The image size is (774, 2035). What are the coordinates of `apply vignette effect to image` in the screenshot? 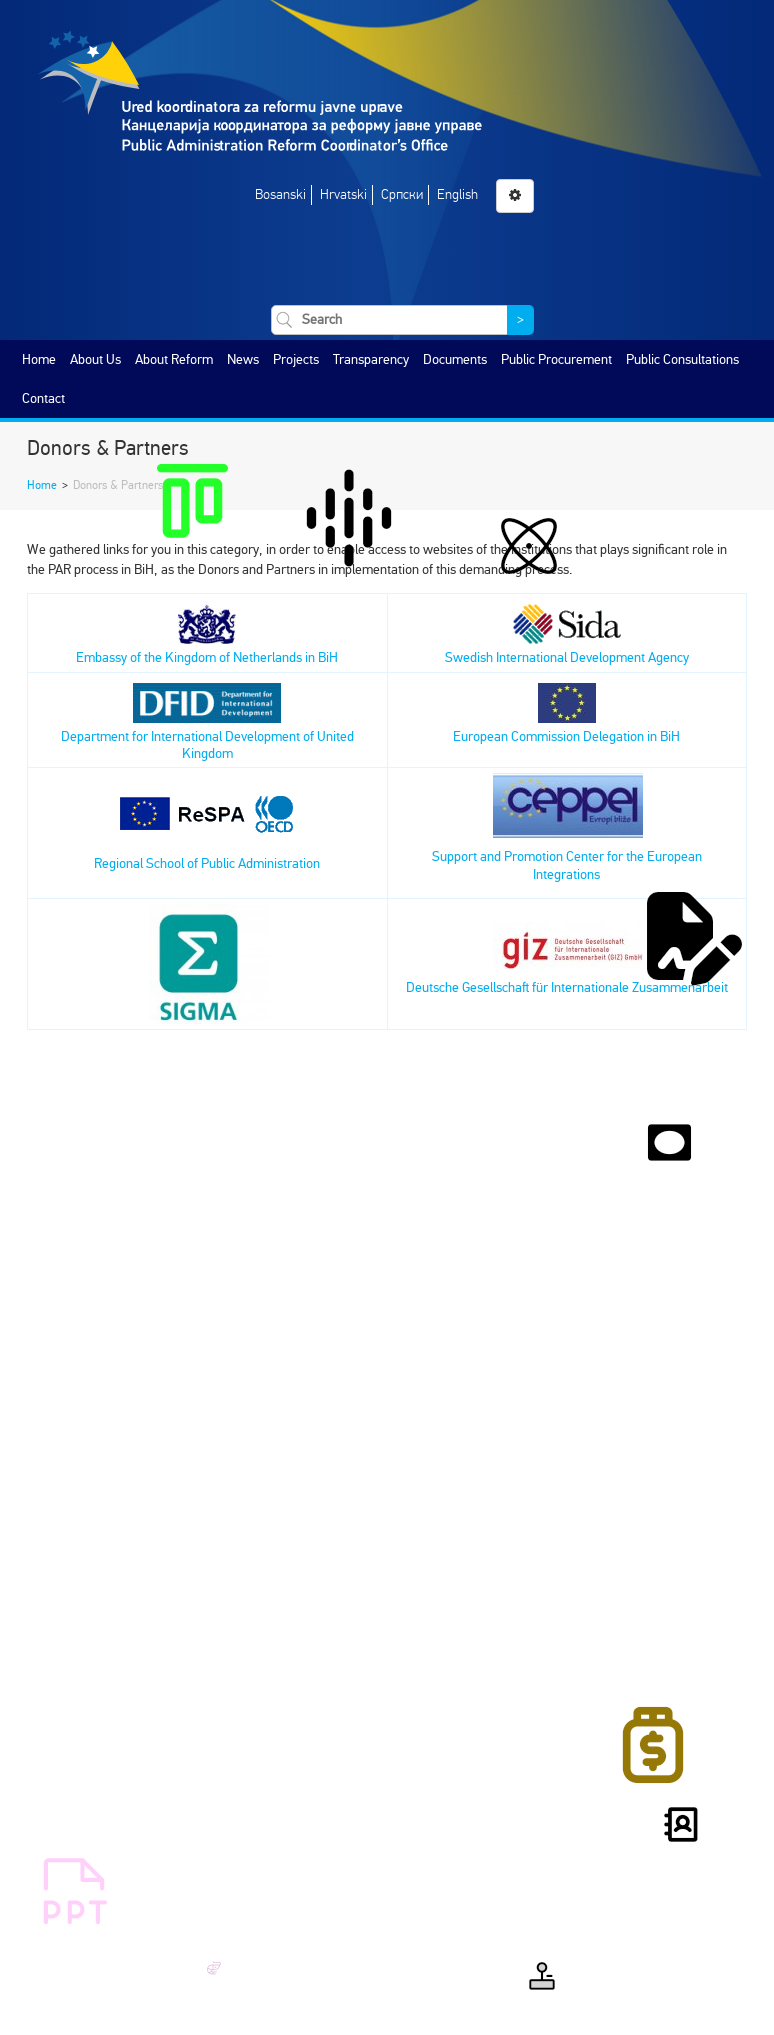 It's located at (669, 1142).